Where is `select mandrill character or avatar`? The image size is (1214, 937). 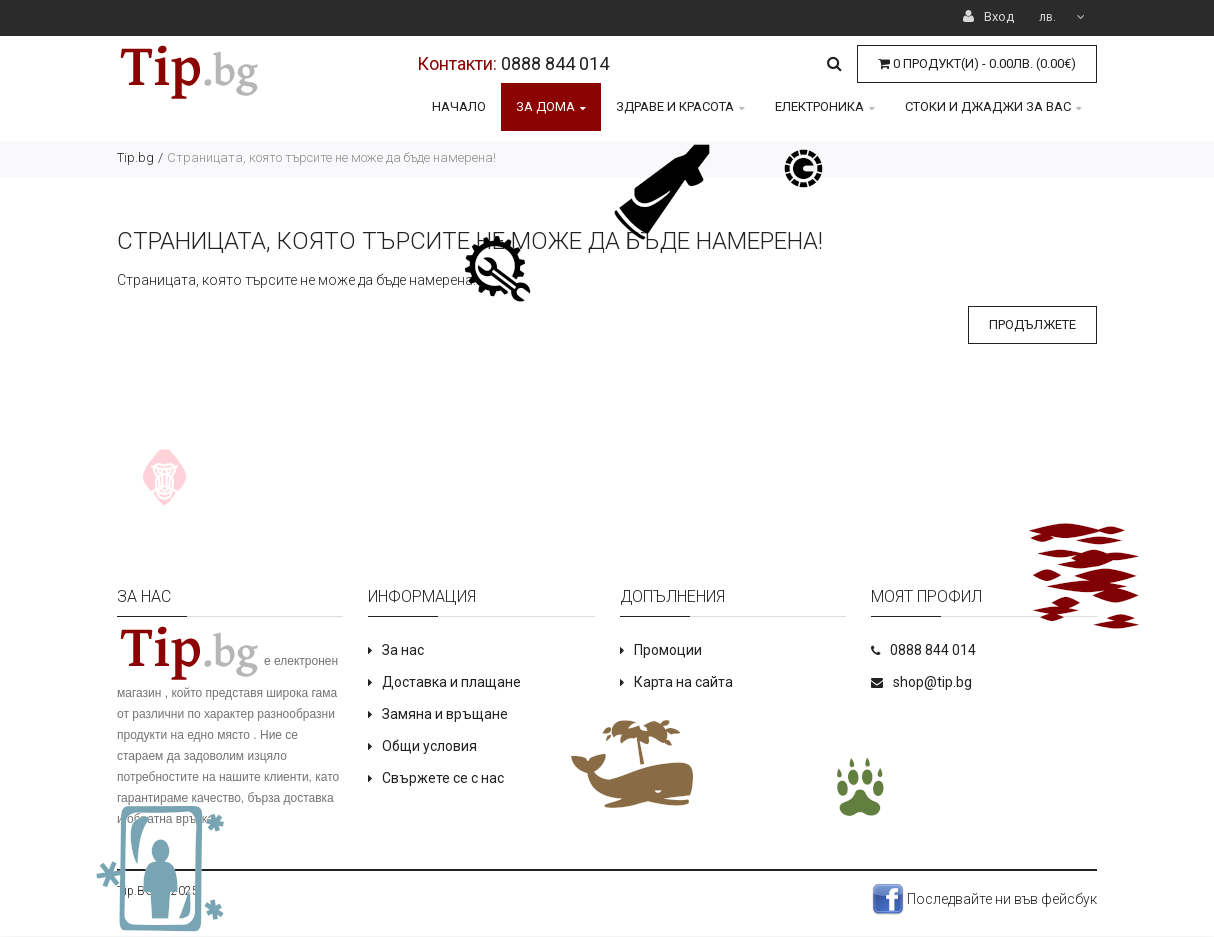 select mandrill character or avatar is located at coordinates (164, 477).